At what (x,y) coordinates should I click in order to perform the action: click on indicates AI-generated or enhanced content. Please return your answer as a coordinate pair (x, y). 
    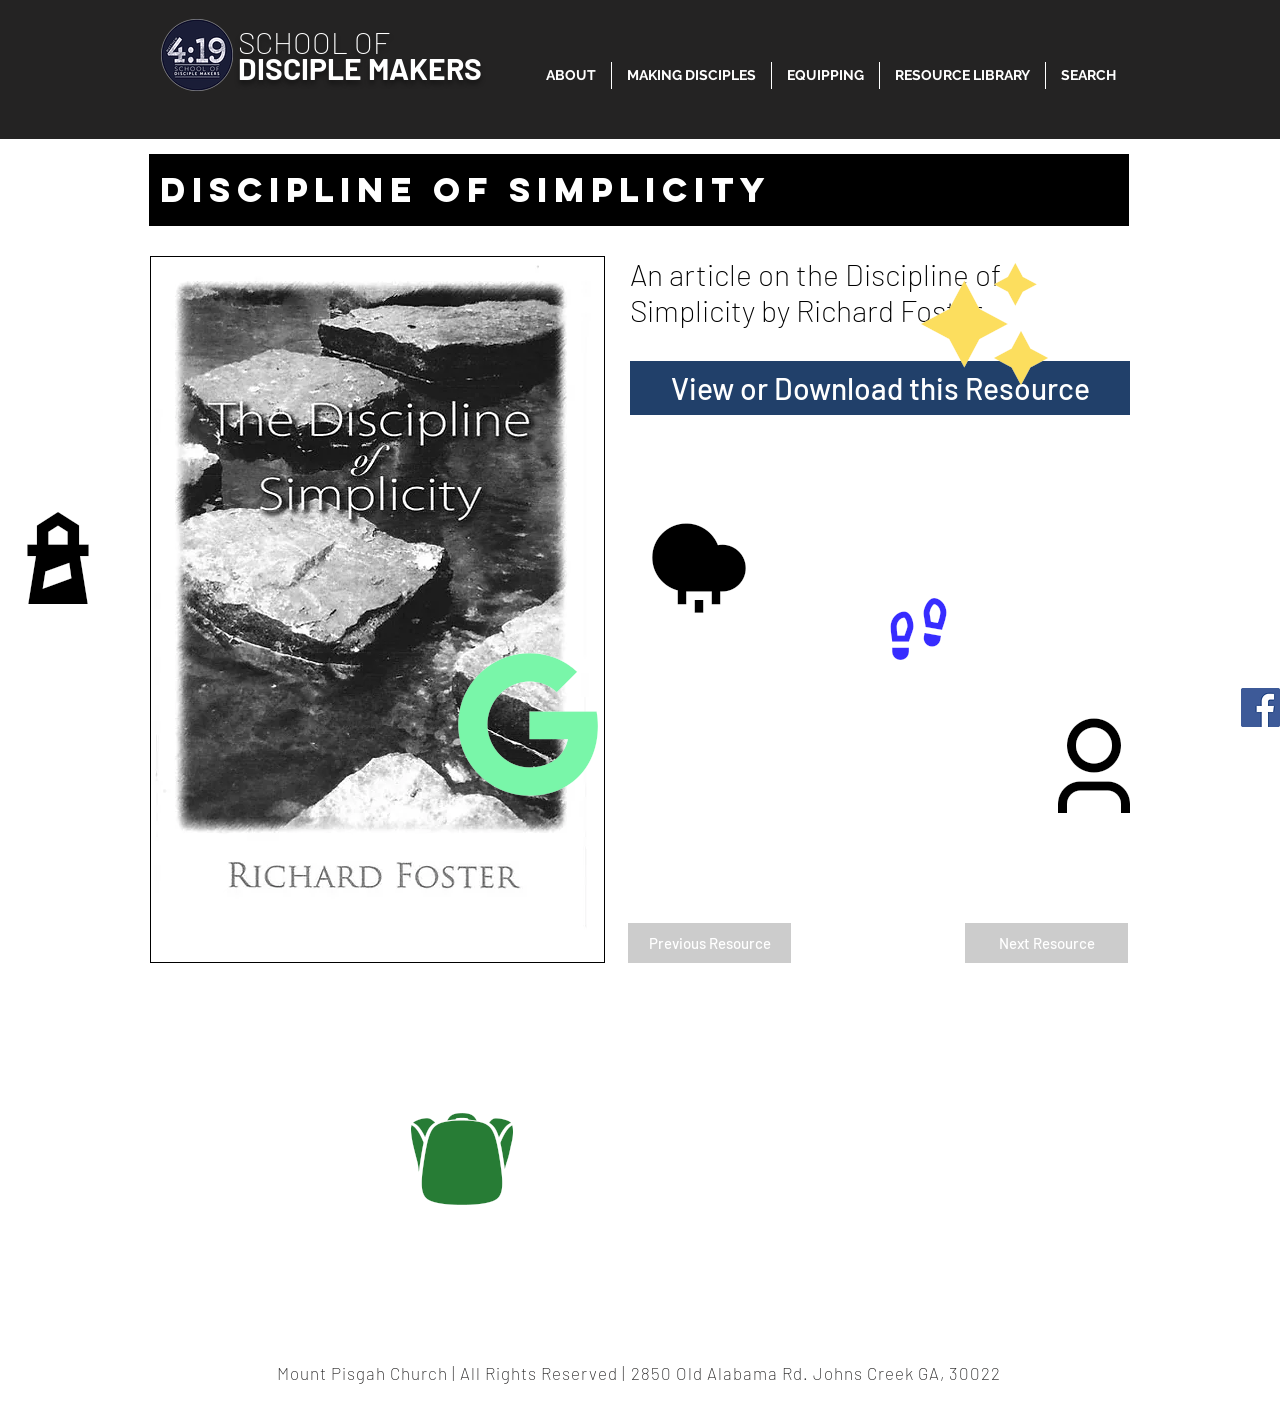
    Looking at the image, I should click on (987, 324).